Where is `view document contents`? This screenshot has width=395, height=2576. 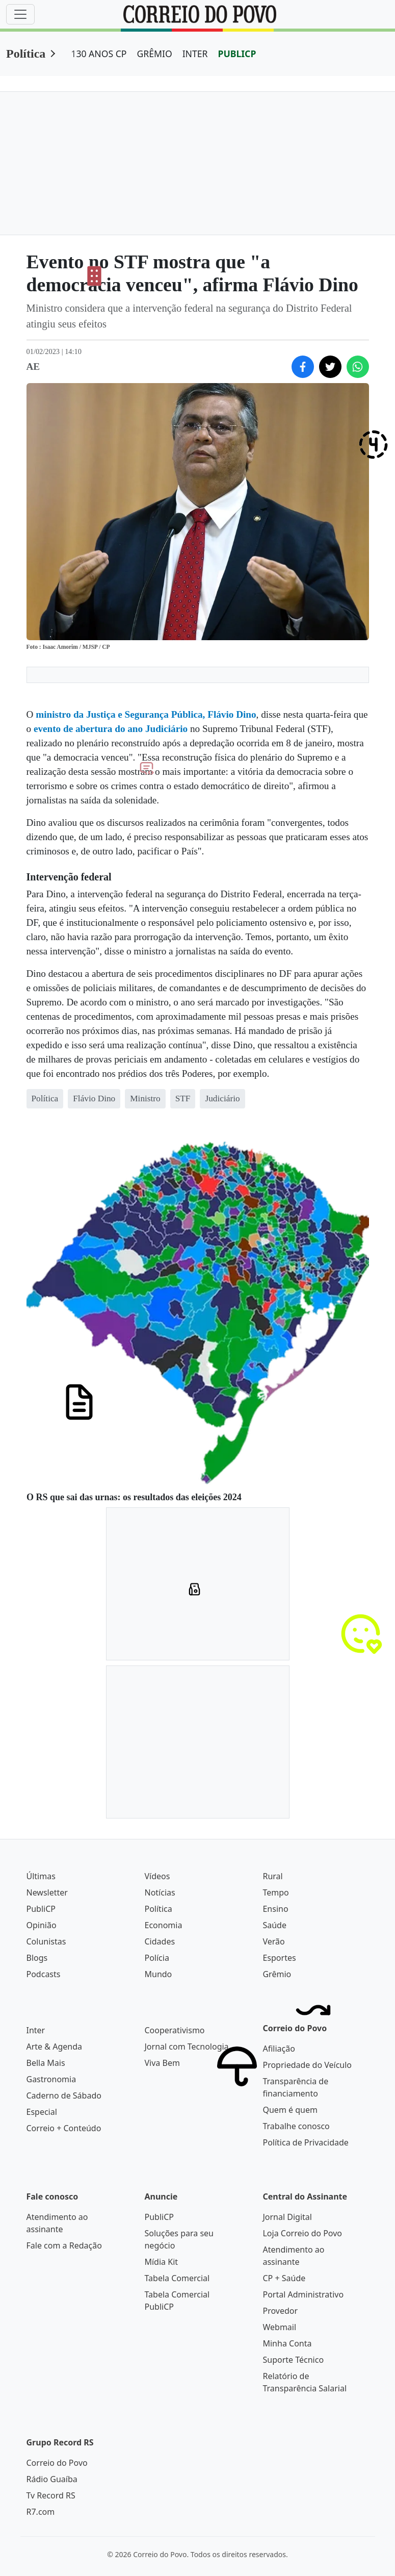
view document contents is located at coordinates (79, 1402).